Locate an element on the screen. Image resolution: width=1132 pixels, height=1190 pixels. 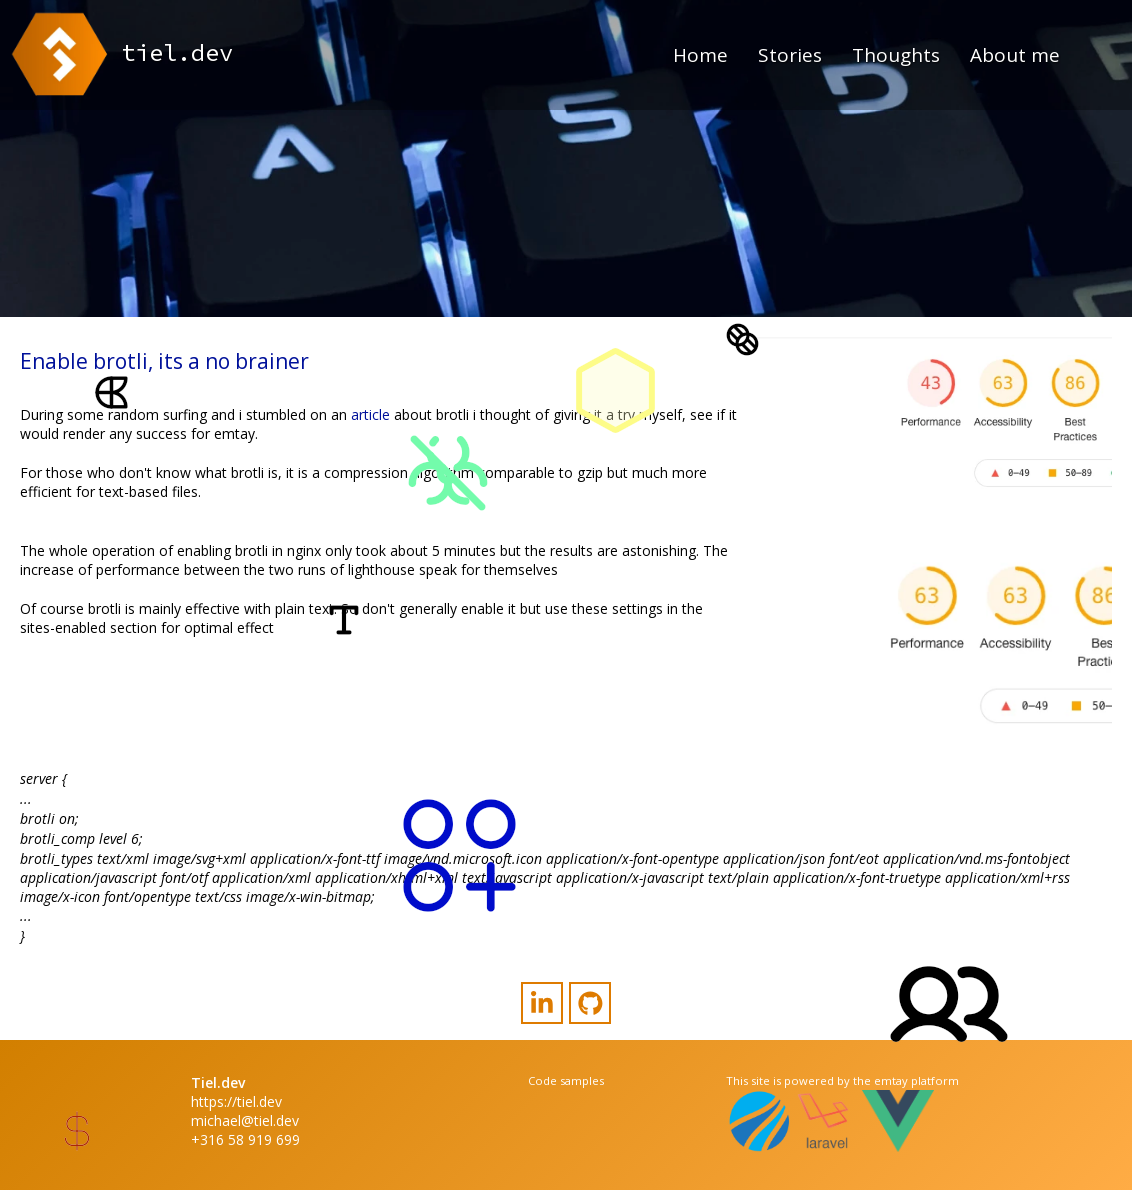
view pricing or payment options is located at coordinates (77, 1131).